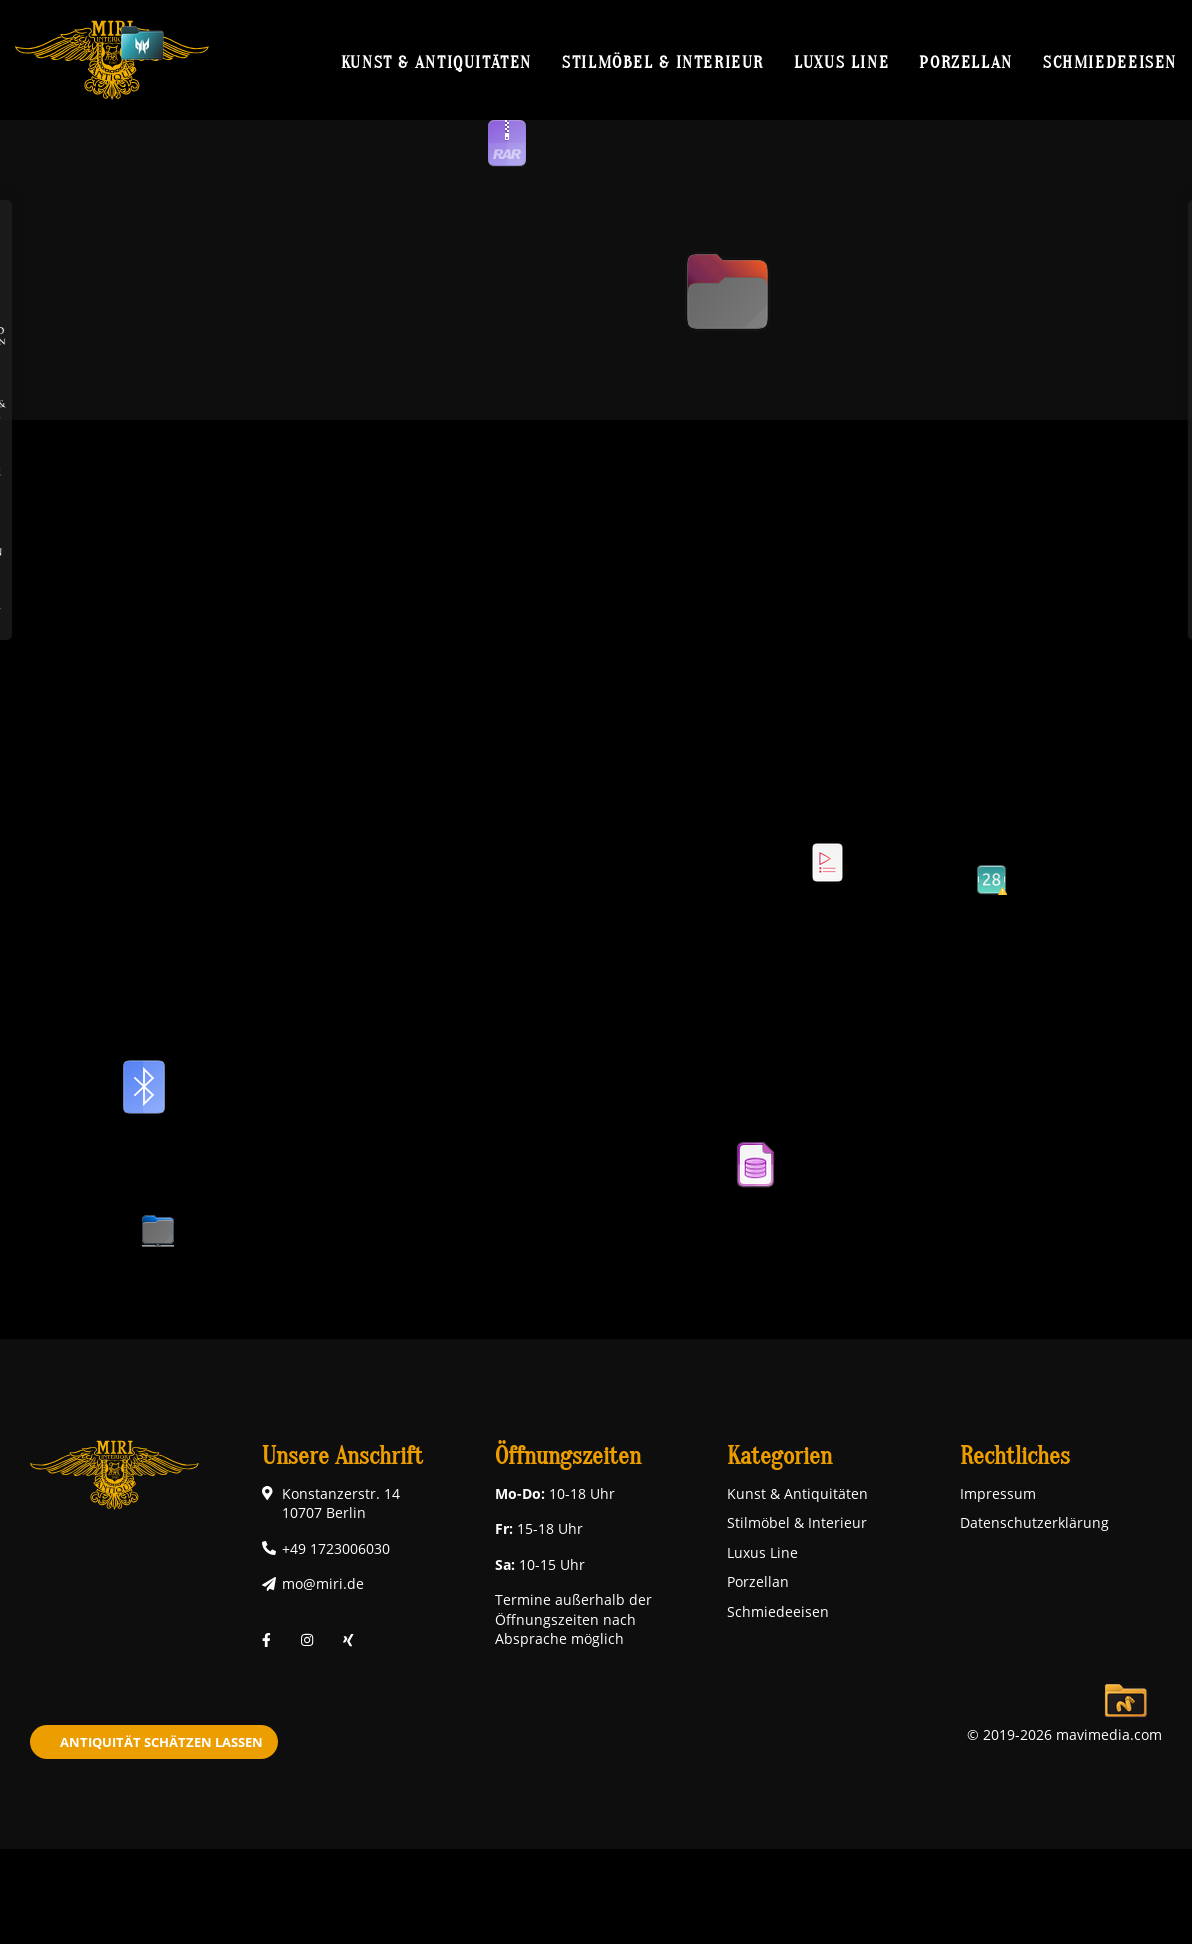 This screenshot has height=1944, width=1192. Describe the element at coordinates (507, 143) in the screenshot. I see `indicates a RAR compressed archive file` at that location.